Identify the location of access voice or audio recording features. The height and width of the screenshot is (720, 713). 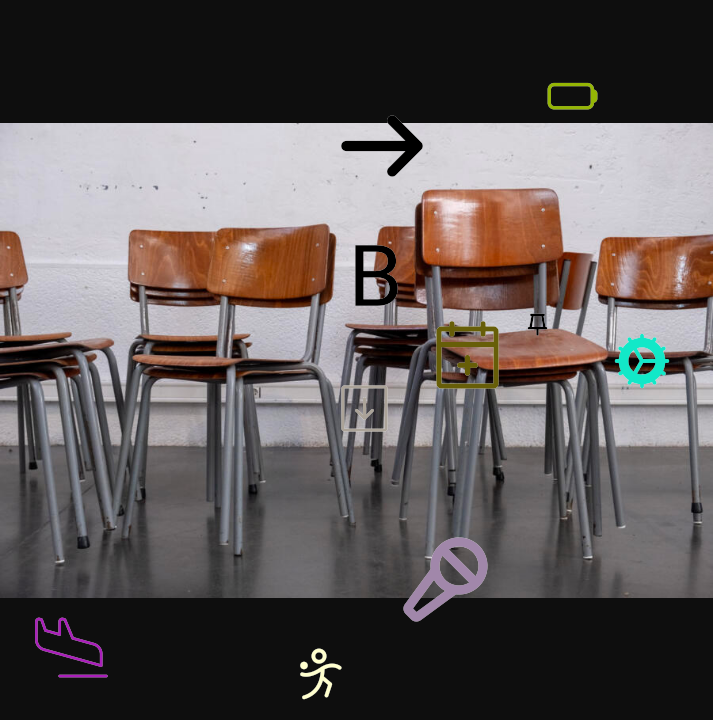
(444, 581).